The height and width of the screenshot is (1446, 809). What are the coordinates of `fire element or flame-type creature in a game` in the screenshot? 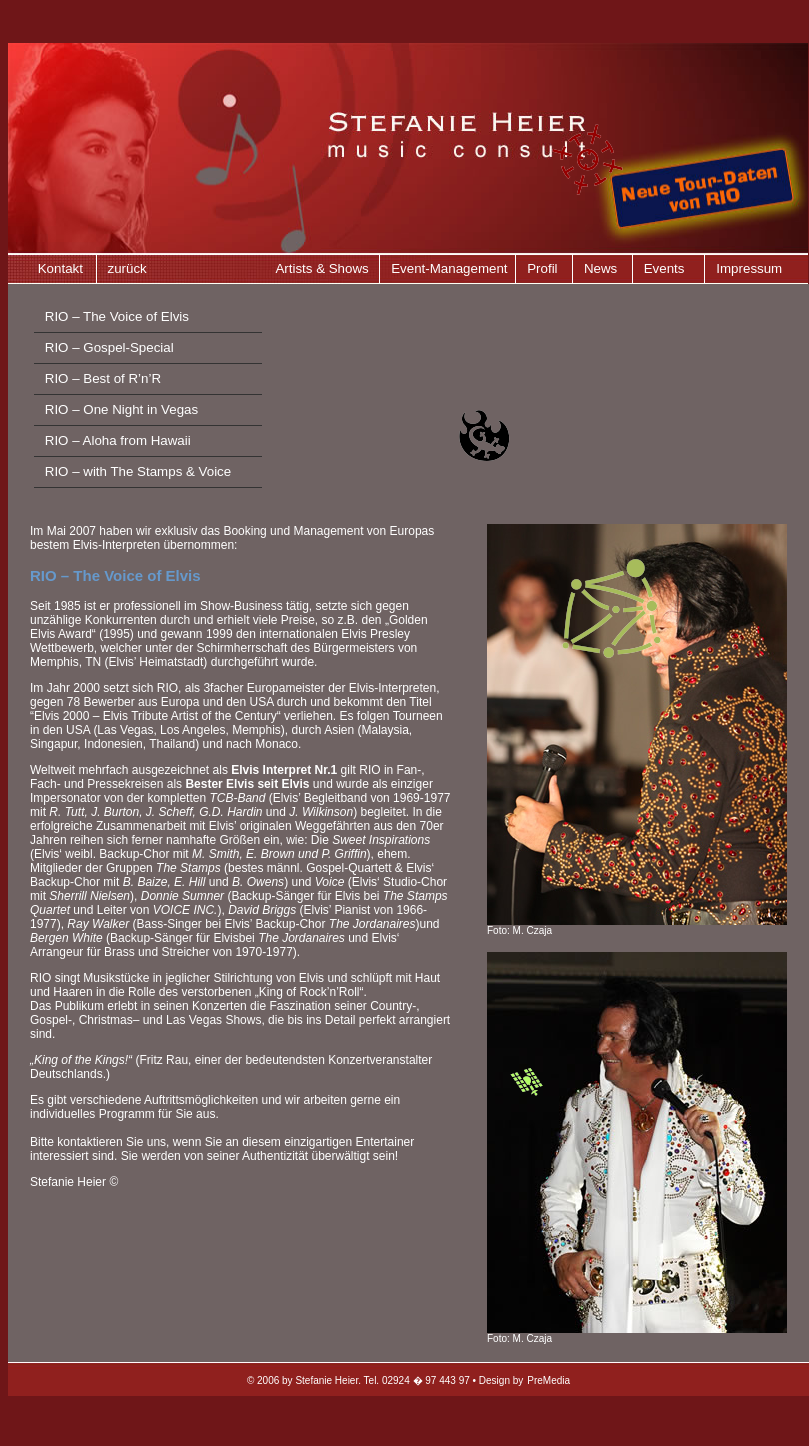 It's located at (483, 435).